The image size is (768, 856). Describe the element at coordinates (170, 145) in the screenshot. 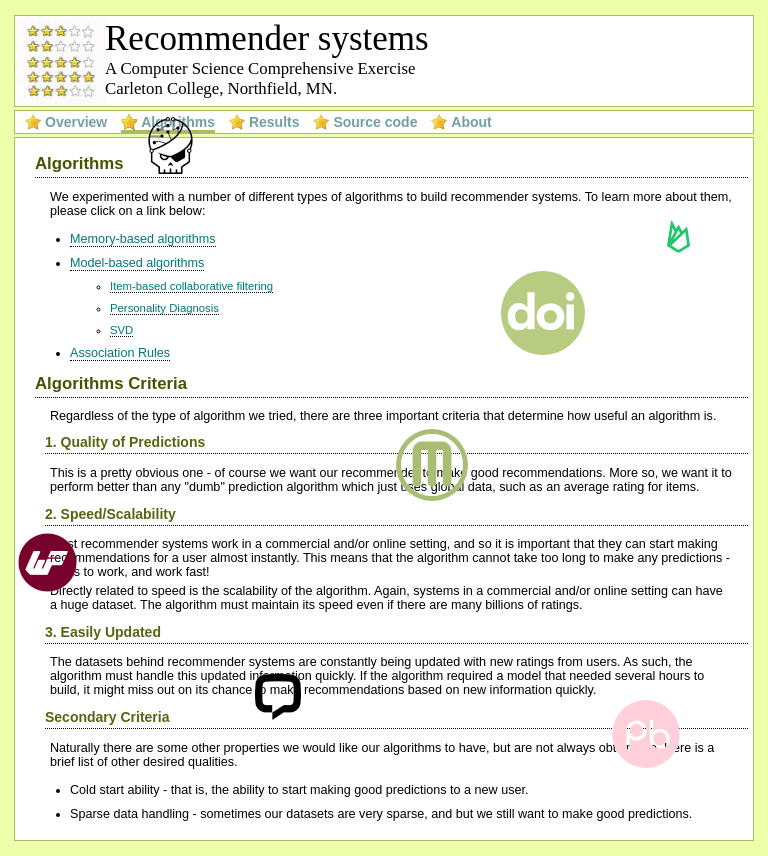

I see `visit the Root Me cybersecurity learning platform` at that location.